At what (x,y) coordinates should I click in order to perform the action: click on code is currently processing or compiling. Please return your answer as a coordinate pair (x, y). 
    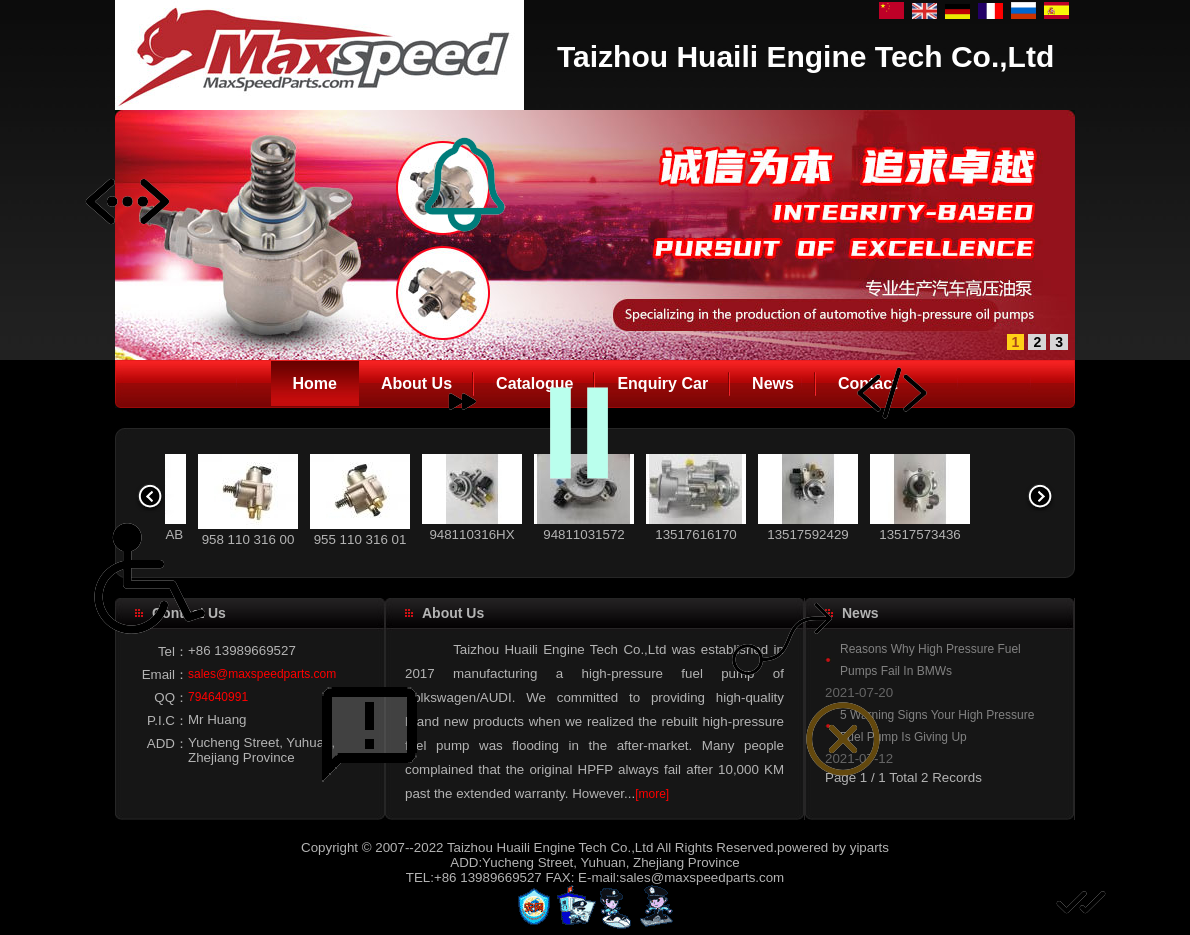
    Looking at the image, I should click on (127, 201).